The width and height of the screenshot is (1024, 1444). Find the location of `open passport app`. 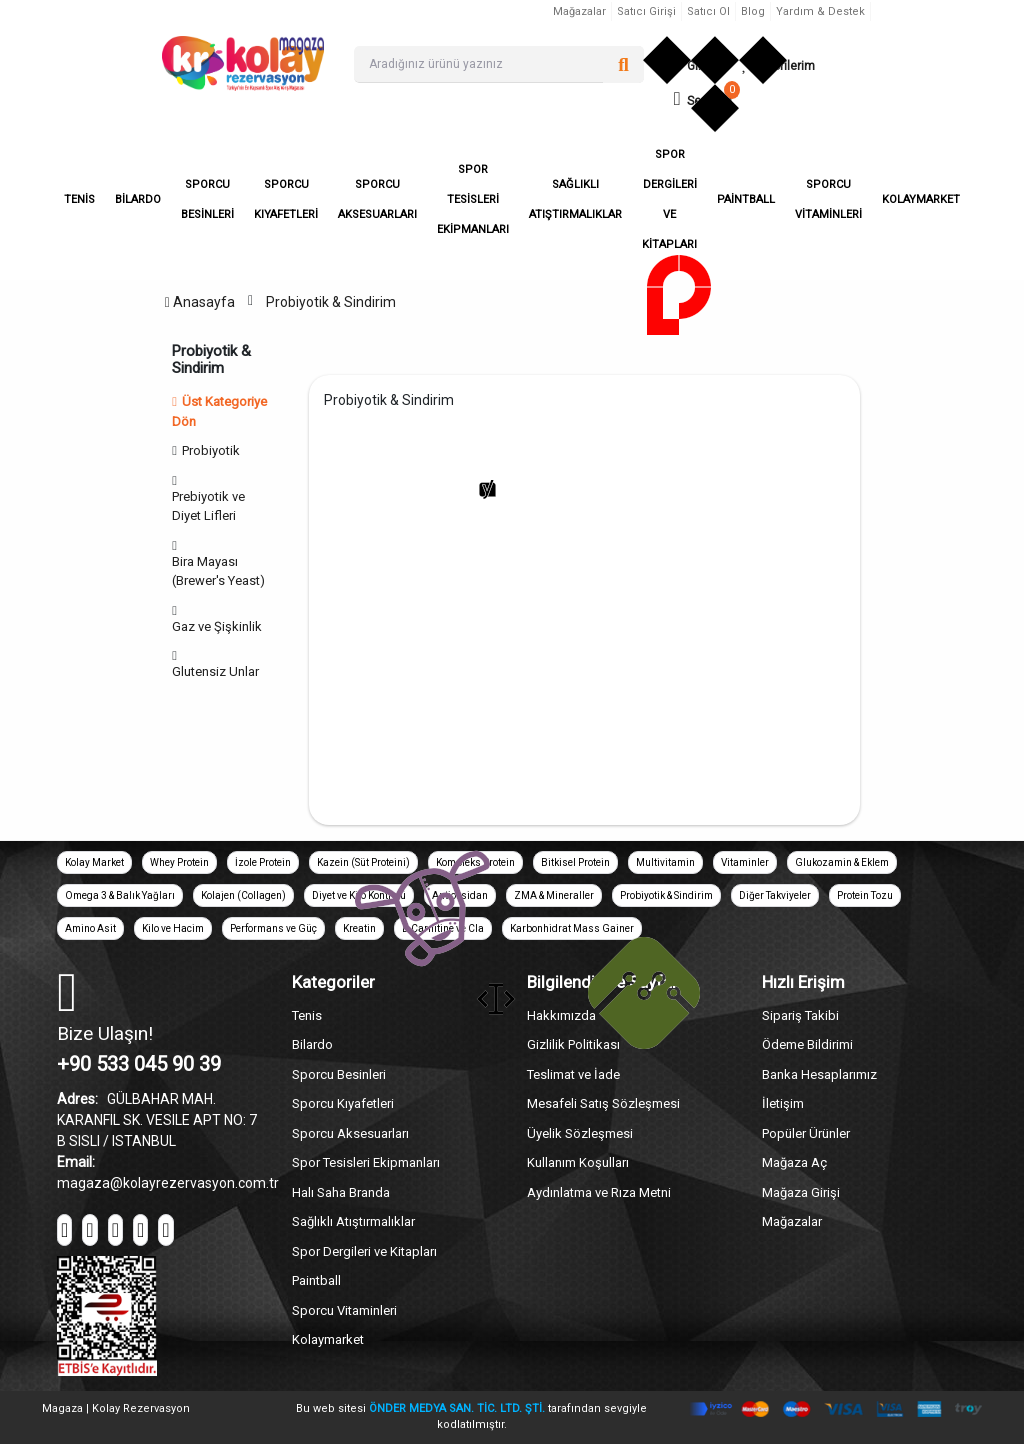

open passport app is located at coordinates (679, 295).